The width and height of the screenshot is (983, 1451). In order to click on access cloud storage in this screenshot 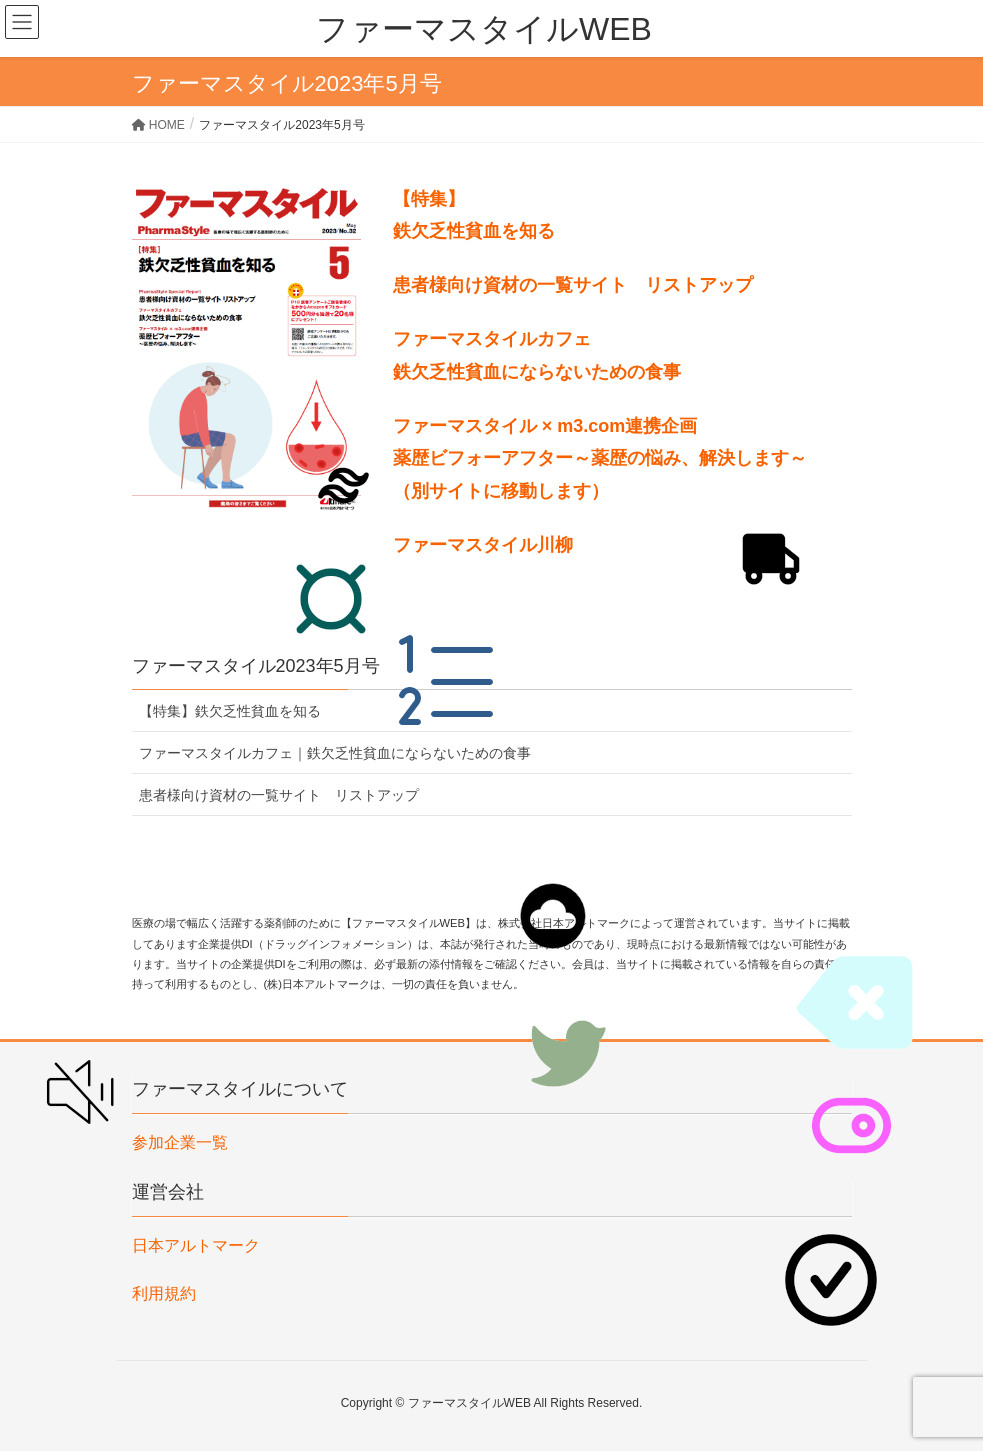, I will do `click(553, 916)`.